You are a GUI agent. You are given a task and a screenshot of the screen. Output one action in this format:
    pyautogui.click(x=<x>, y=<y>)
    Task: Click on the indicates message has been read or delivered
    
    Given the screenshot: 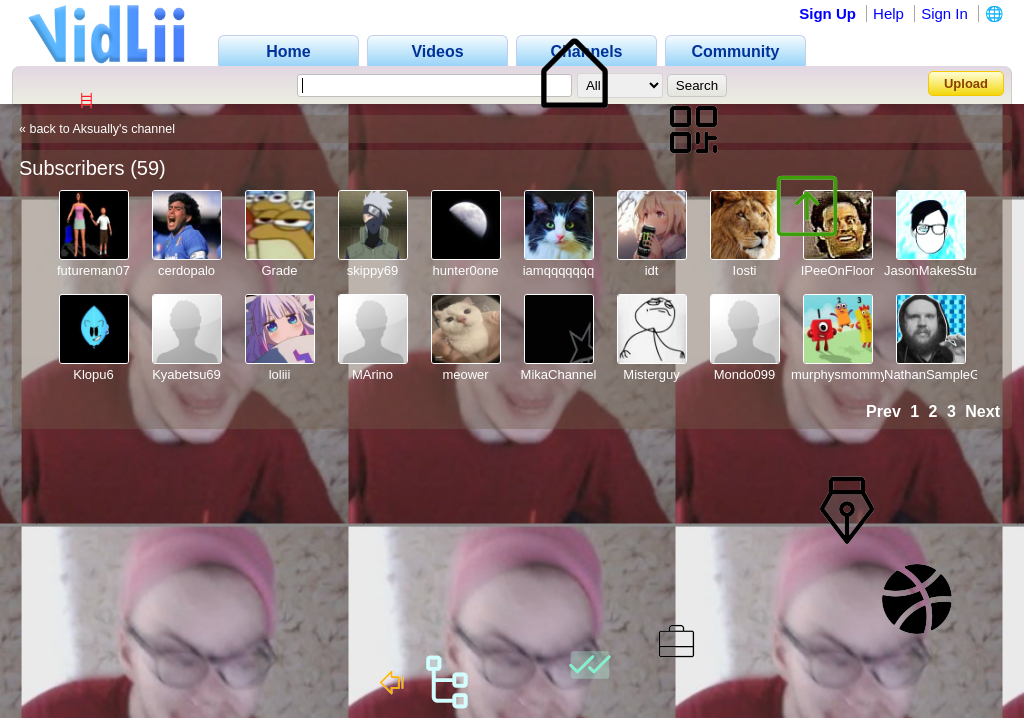 What is the action you would take?
    pyautogui.click(x=590, y=665)
    